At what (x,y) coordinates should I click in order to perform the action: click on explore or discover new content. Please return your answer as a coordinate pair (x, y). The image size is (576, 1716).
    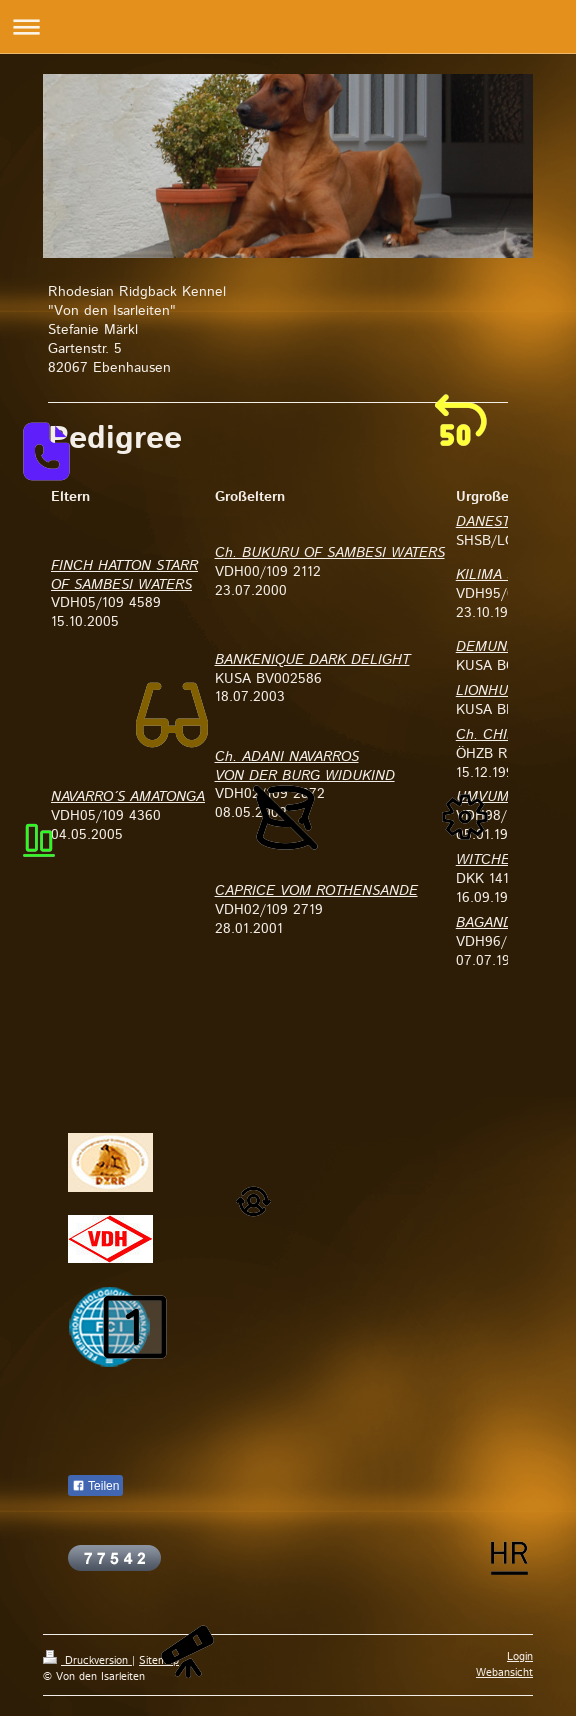
    Looking at the image, I should click on (187, 1651).